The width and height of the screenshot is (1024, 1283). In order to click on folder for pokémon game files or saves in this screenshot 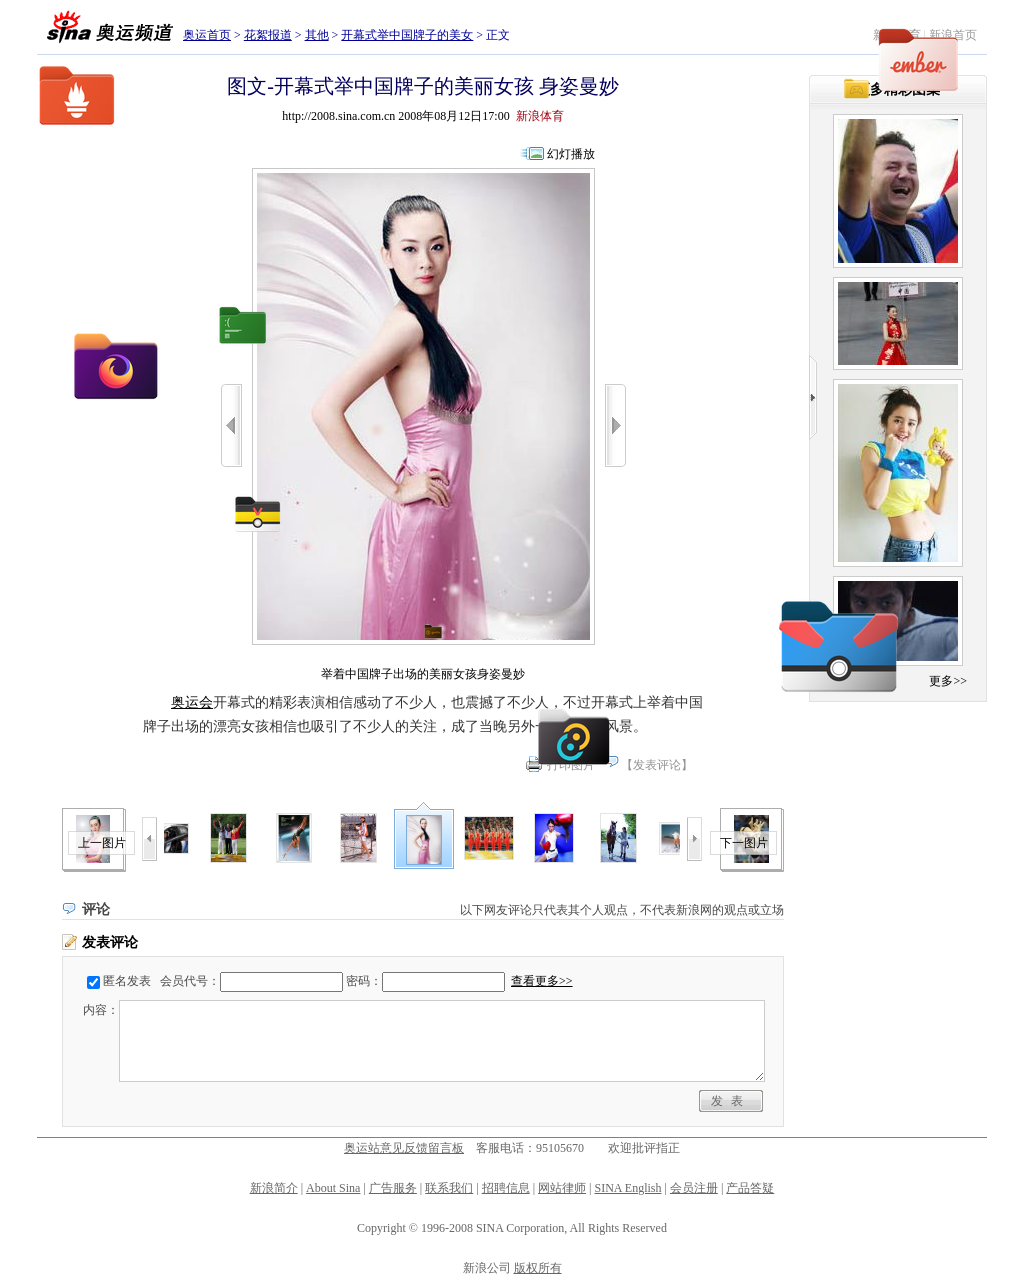, I will do `click(838, 649)`.